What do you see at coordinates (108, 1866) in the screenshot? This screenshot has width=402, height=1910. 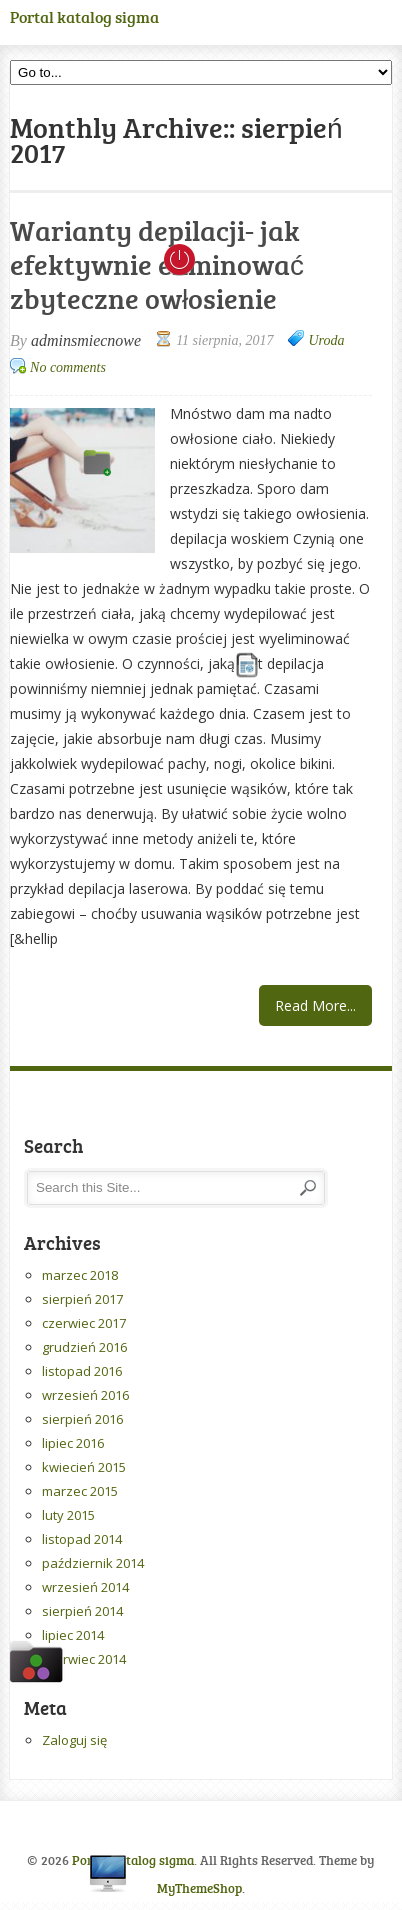 I see `represents an iMac desktop computer` at bounding box center [108, 1866].